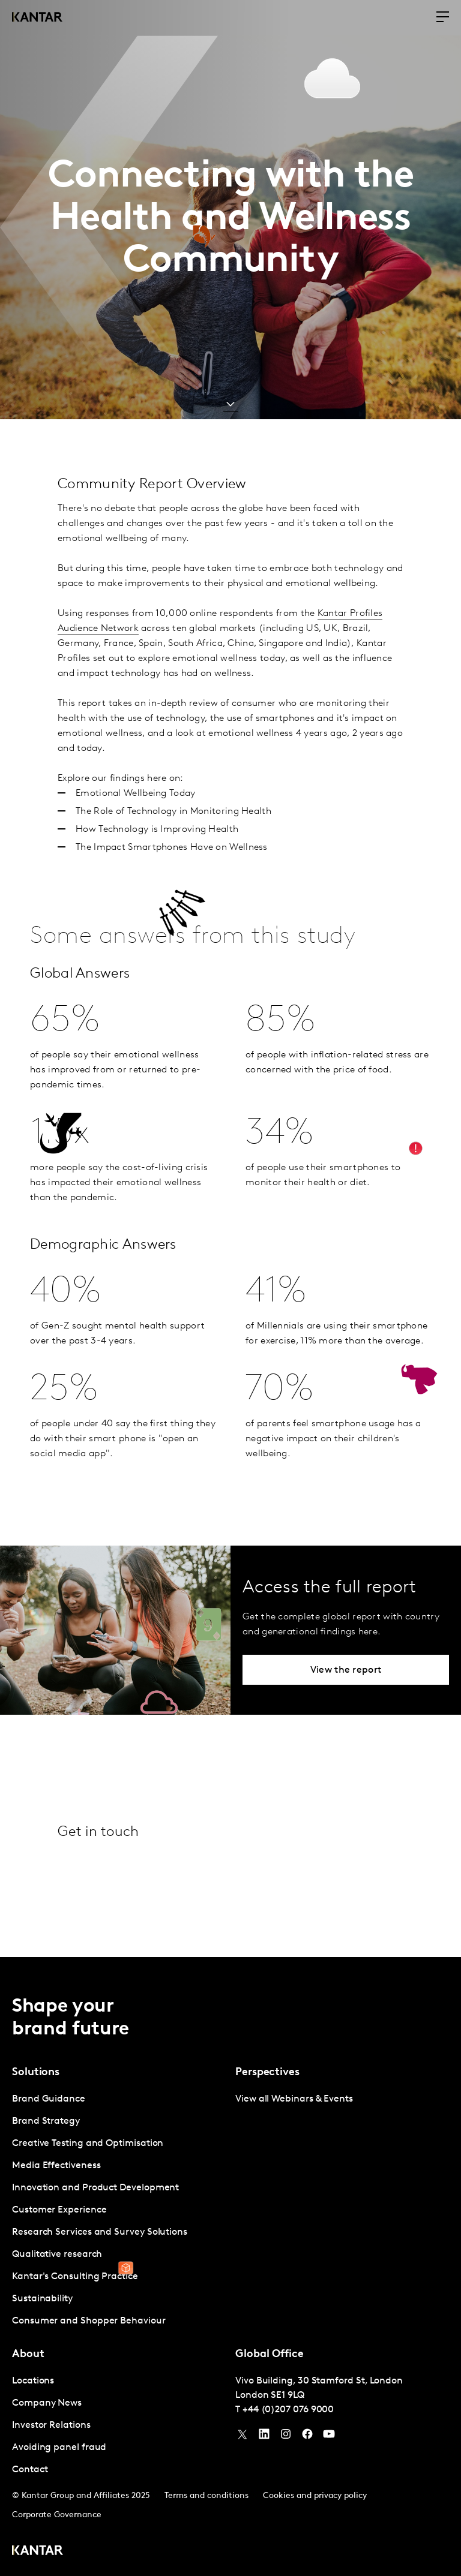 The image size is (461, 2576). I want to click on access weapon inventory or armory, so click(182, 912).